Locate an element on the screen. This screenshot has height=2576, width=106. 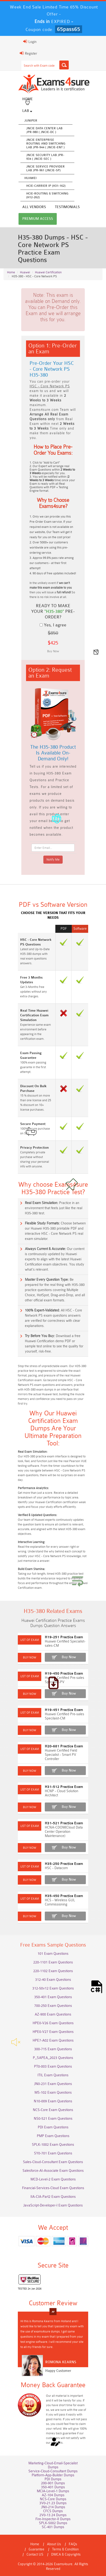
open microsoft teams is located at coordinates (57, 819).